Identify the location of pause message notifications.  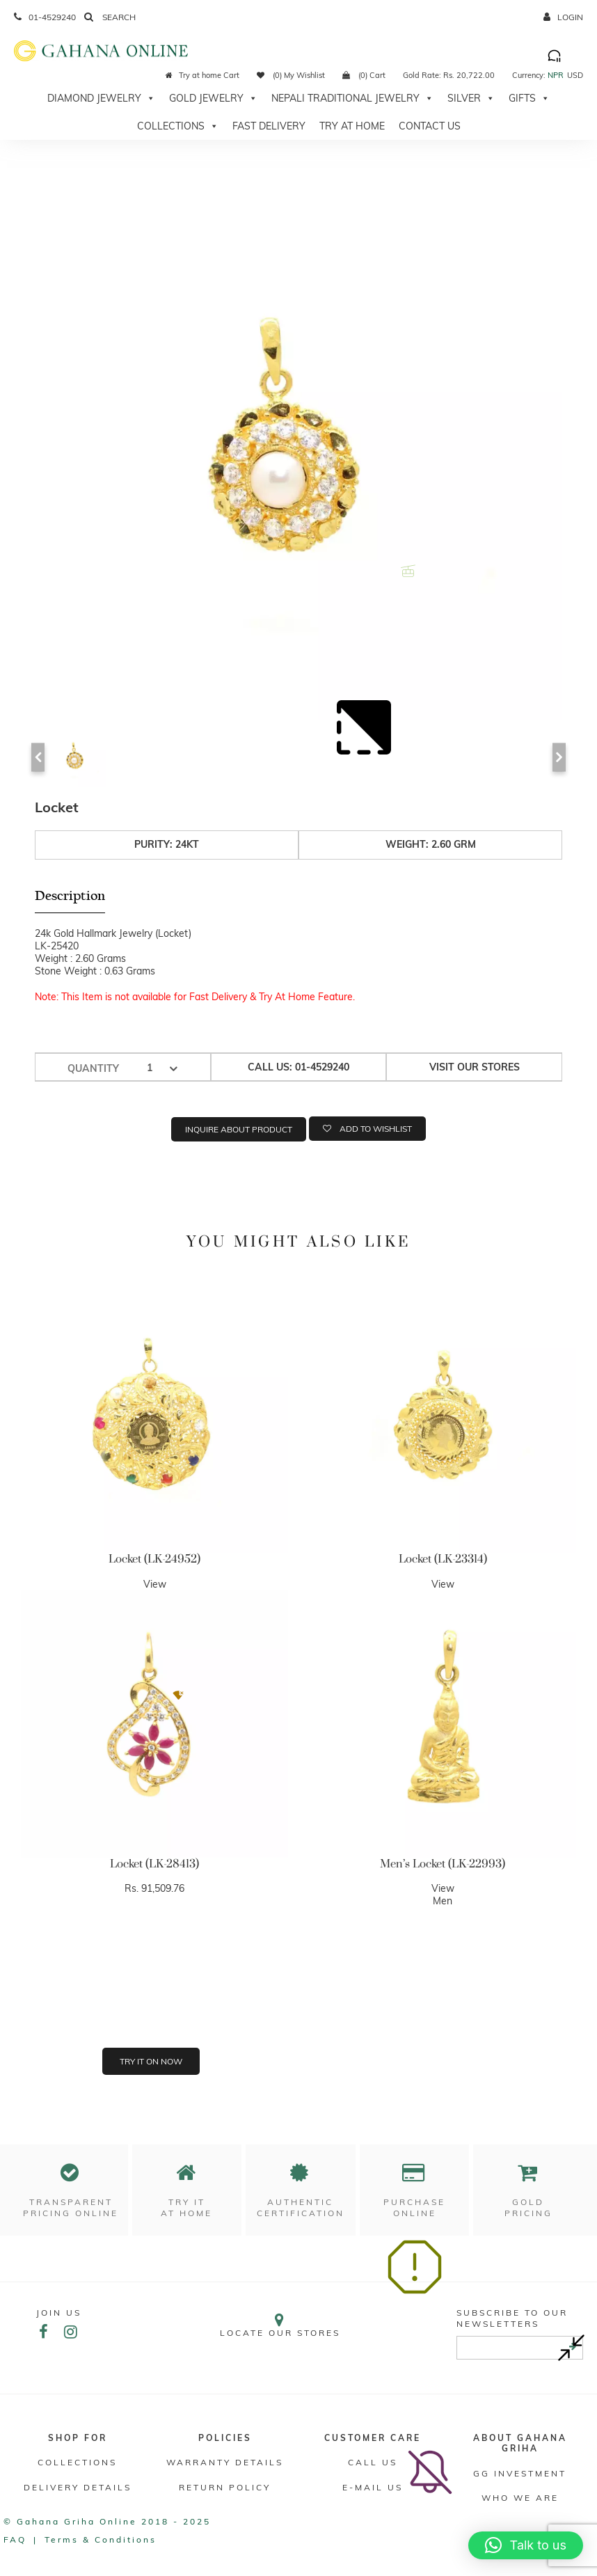
(554, 55).